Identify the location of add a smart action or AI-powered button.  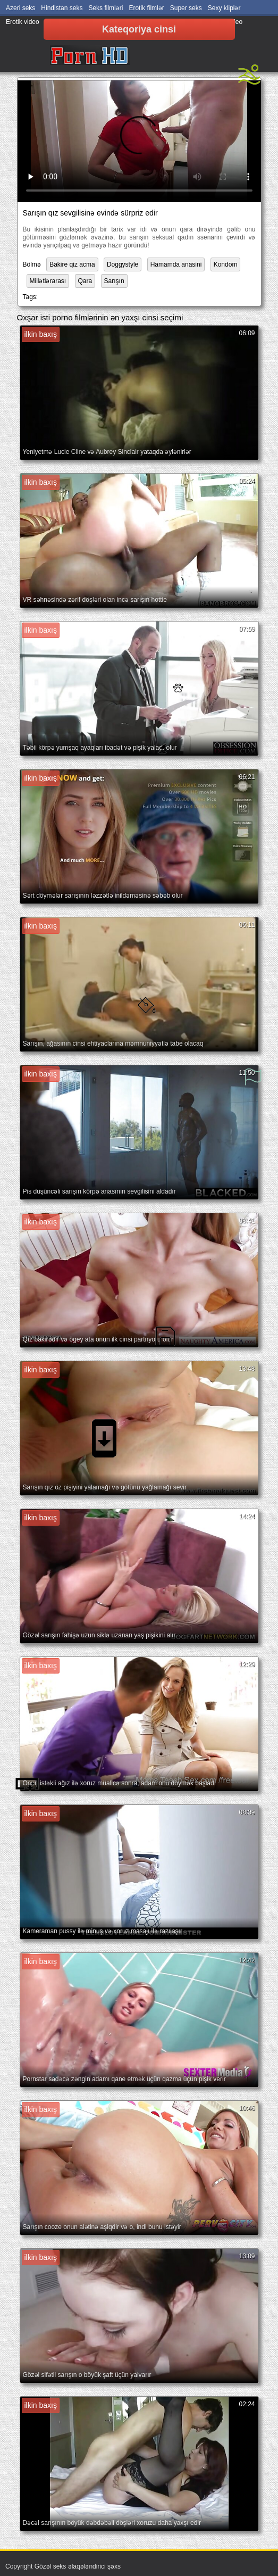
(27, 1784).